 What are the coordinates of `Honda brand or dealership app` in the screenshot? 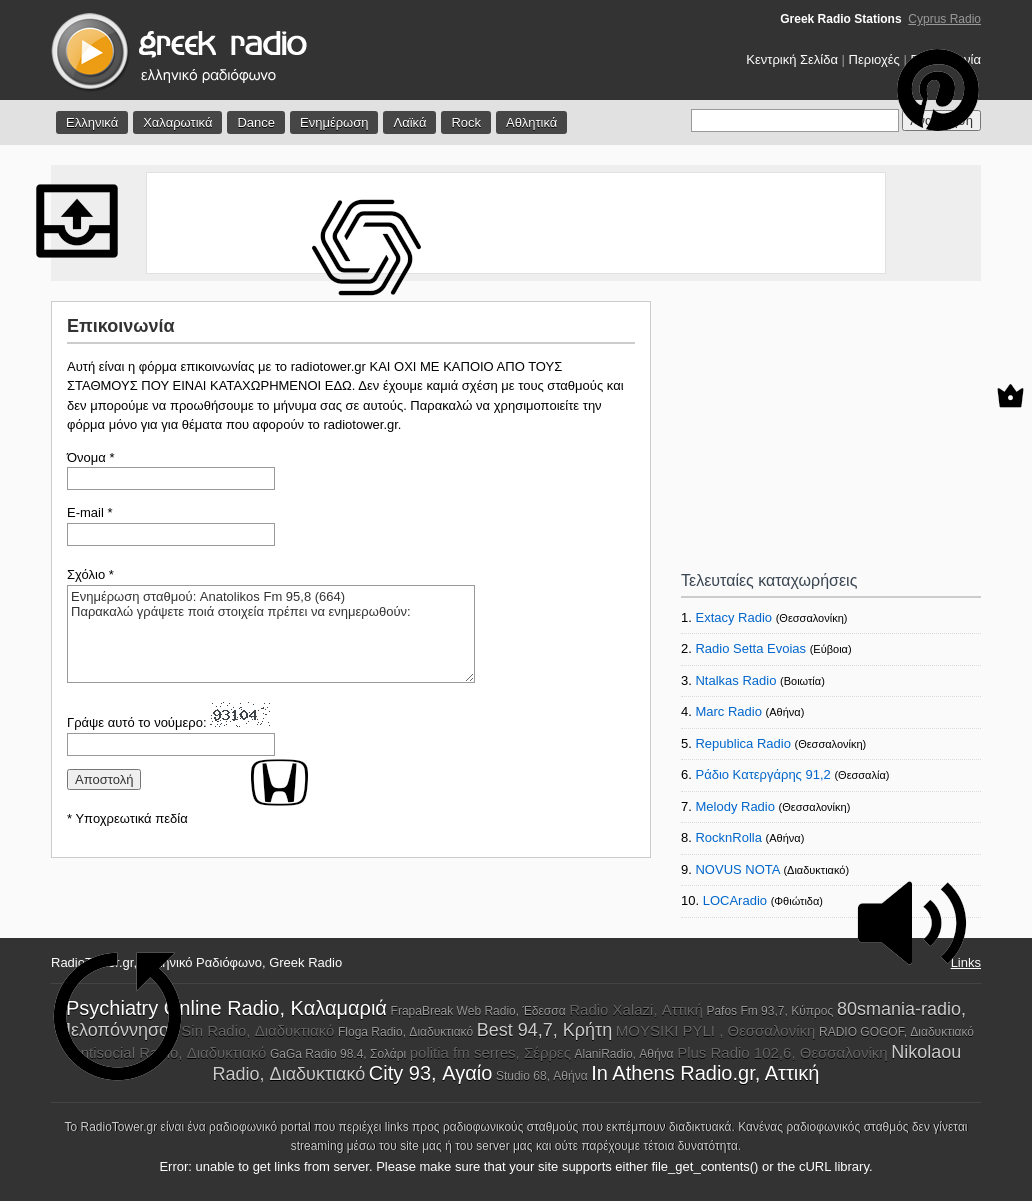 It's located at (279, 782).